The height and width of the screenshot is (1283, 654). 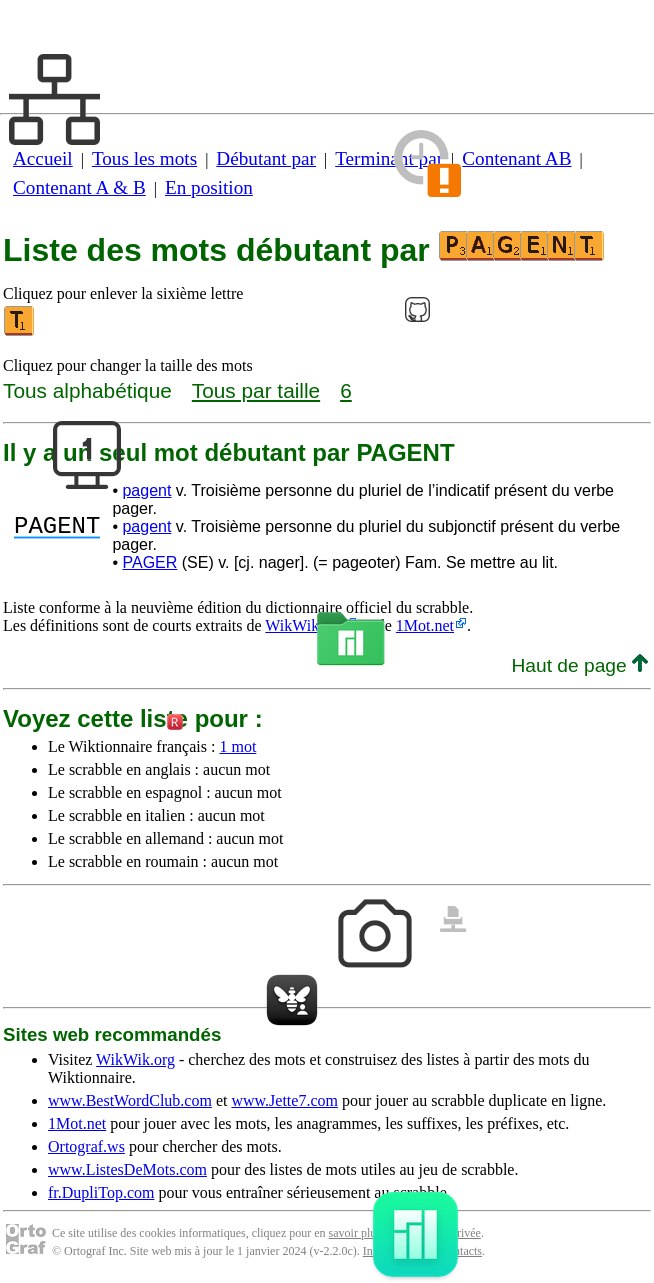 What do you see at coordinates (292, 1000) in the screenshot?
I see `open kandji device management agent` at bounding box center [292, 1000].